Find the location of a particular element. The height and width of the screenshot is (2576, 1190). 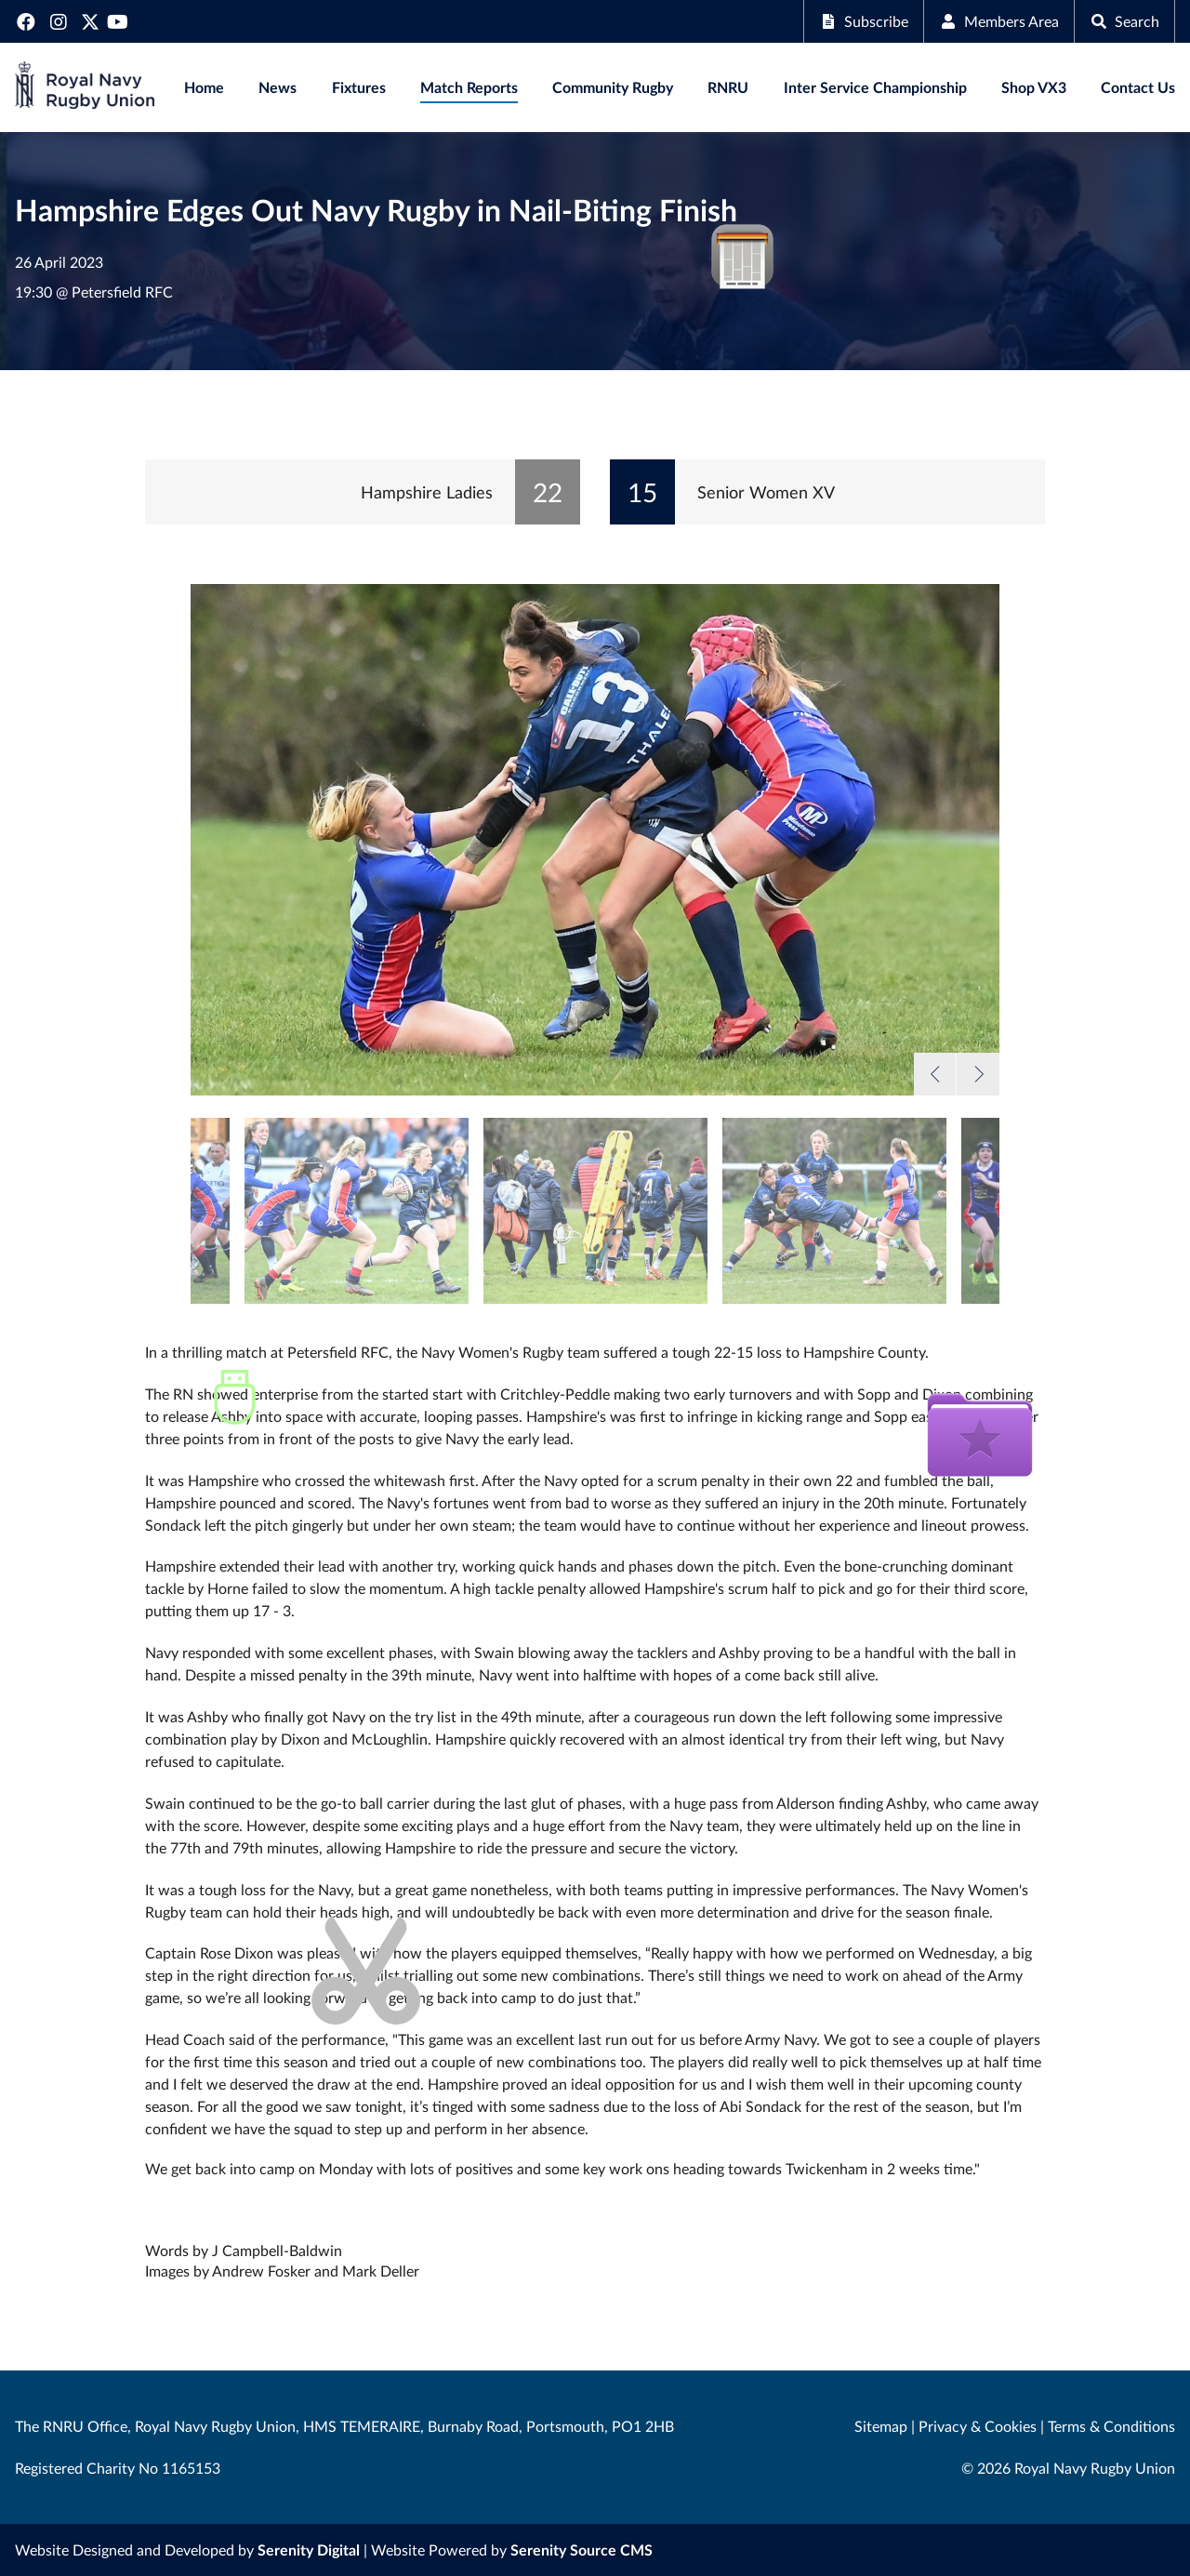

cut selected content to clipboard is located at coordinates (365, 1970).